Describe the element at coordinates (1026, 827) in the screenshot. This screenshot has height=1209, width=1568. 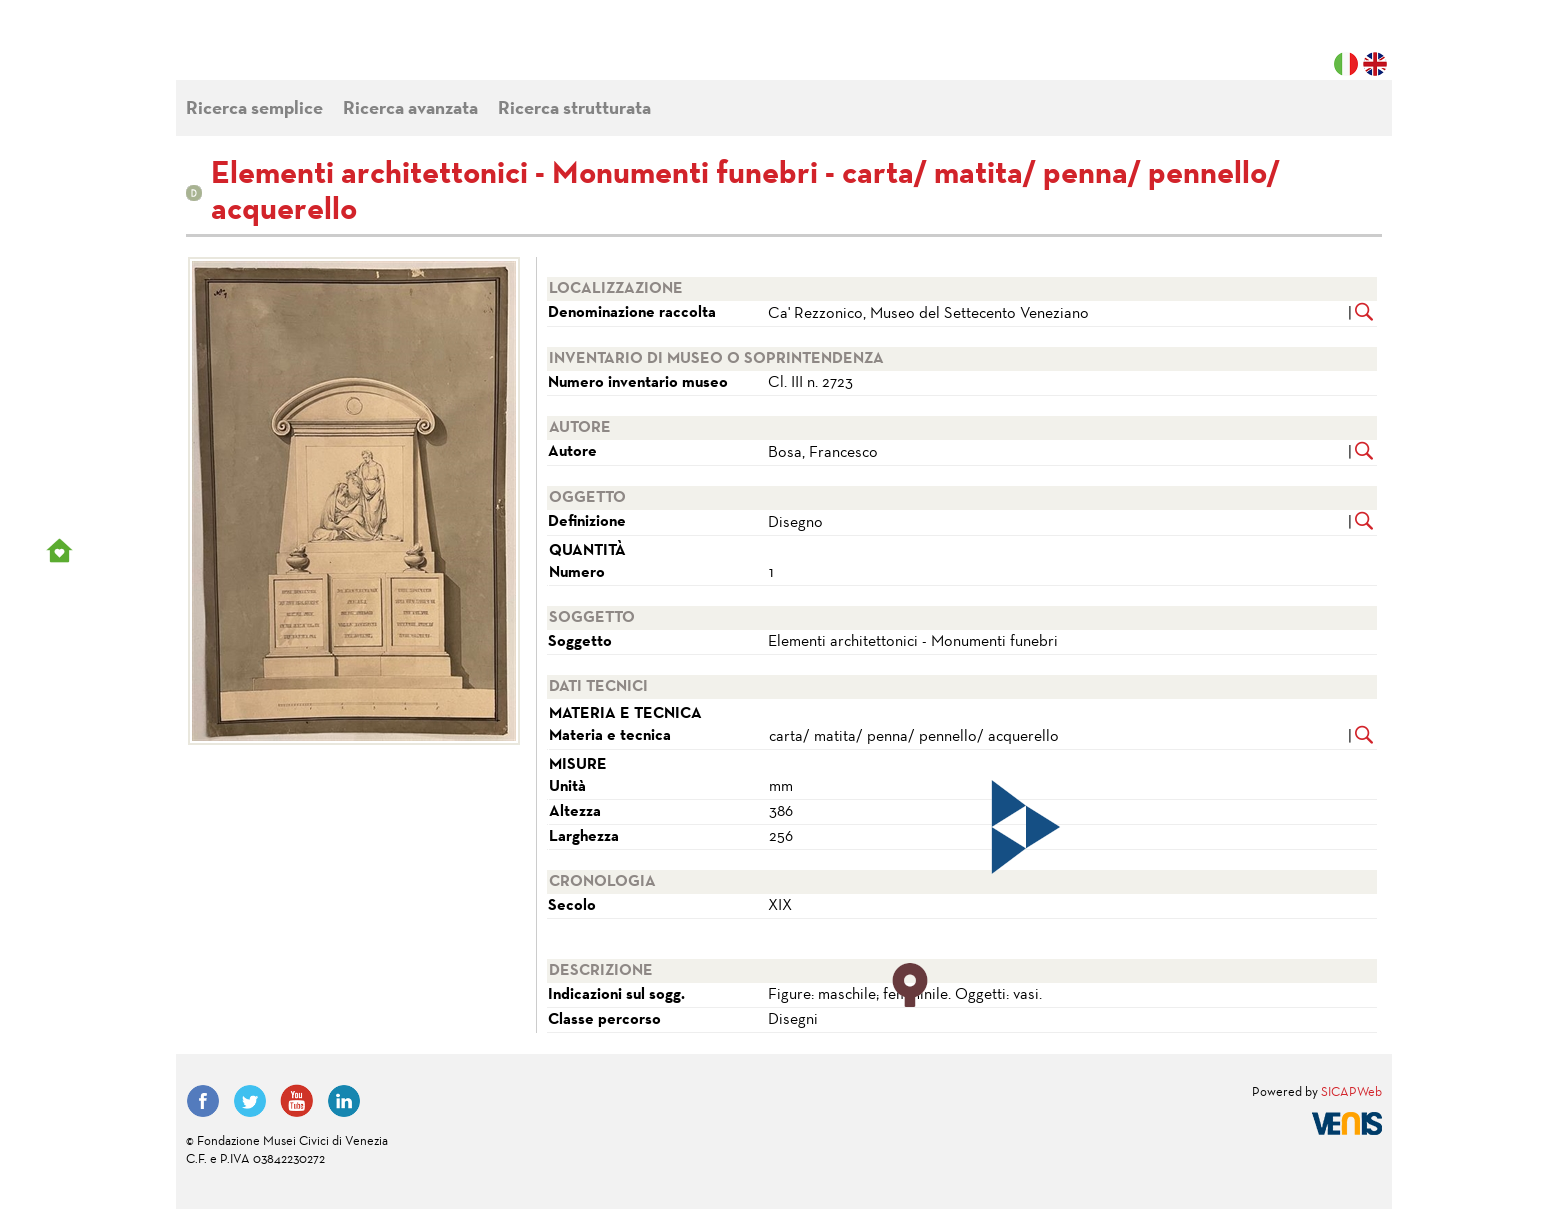
I see `open the PeerTube app` at that location.